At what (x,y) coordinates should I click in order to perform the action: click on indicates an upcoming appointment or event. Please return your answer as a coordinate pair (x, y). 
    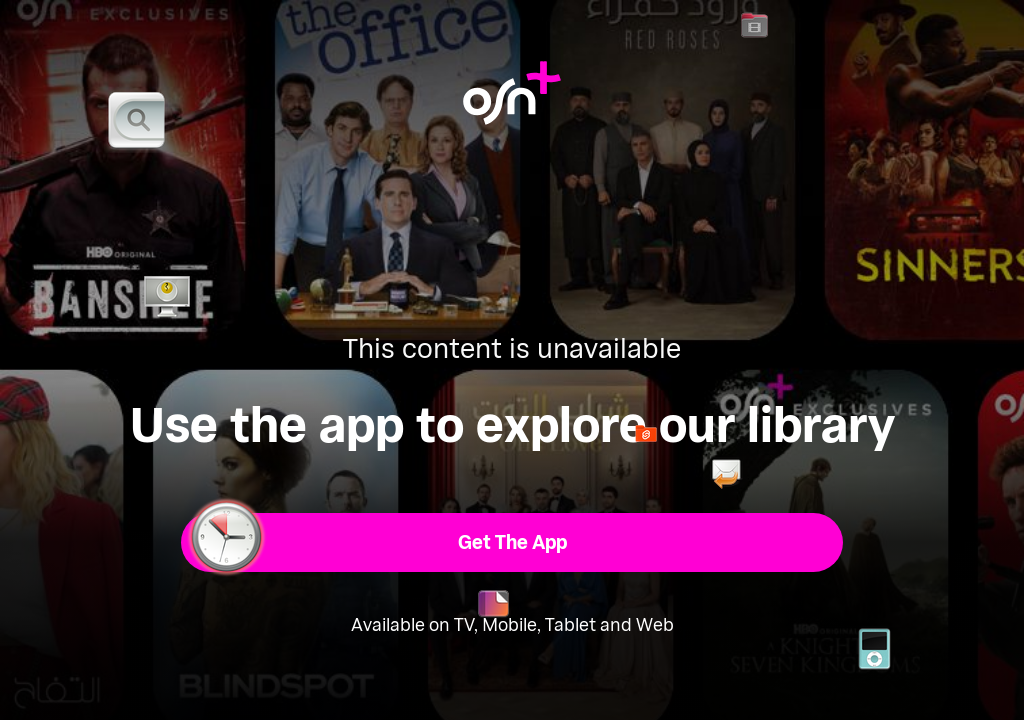
    Looking at the image, I should click on (228, 537).